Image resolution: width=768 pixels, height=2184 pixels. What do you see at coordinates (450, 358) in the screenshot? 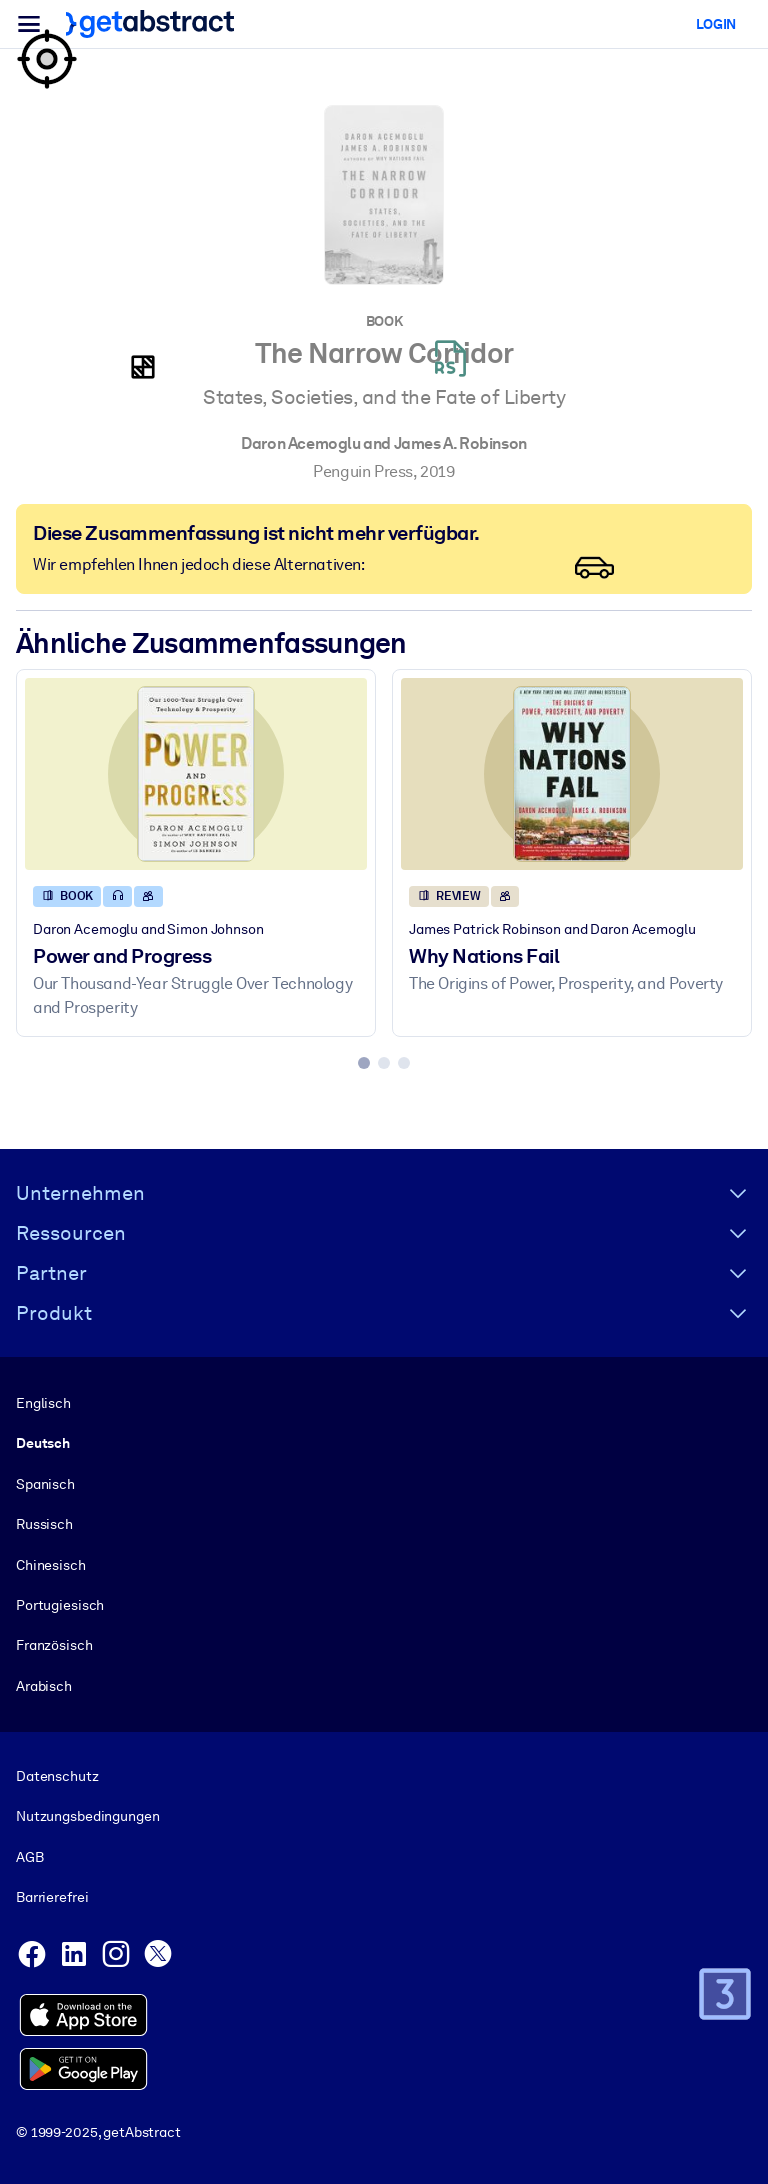
I see `a Rust source code file` at bounding box center [450, 358].